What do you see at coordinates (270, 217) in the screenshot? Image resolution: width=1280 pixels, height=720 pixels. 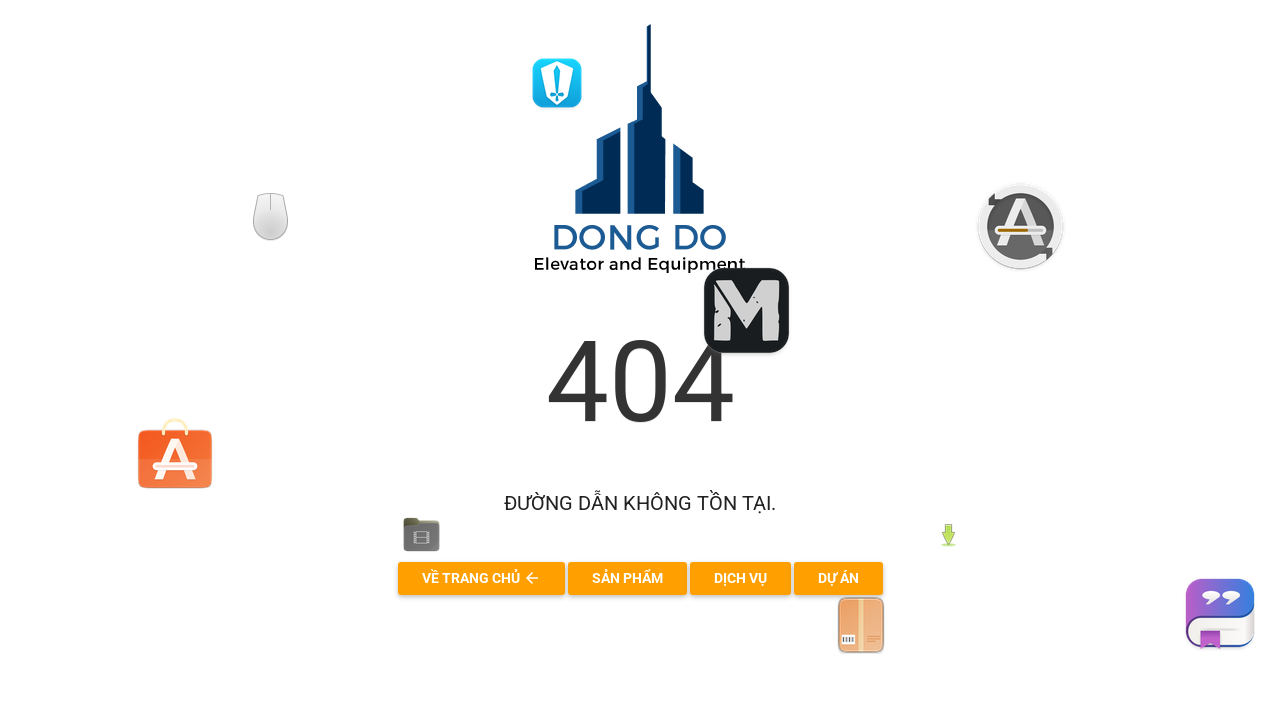 I see `mouse input device settings` at bounding box center [270, 217].